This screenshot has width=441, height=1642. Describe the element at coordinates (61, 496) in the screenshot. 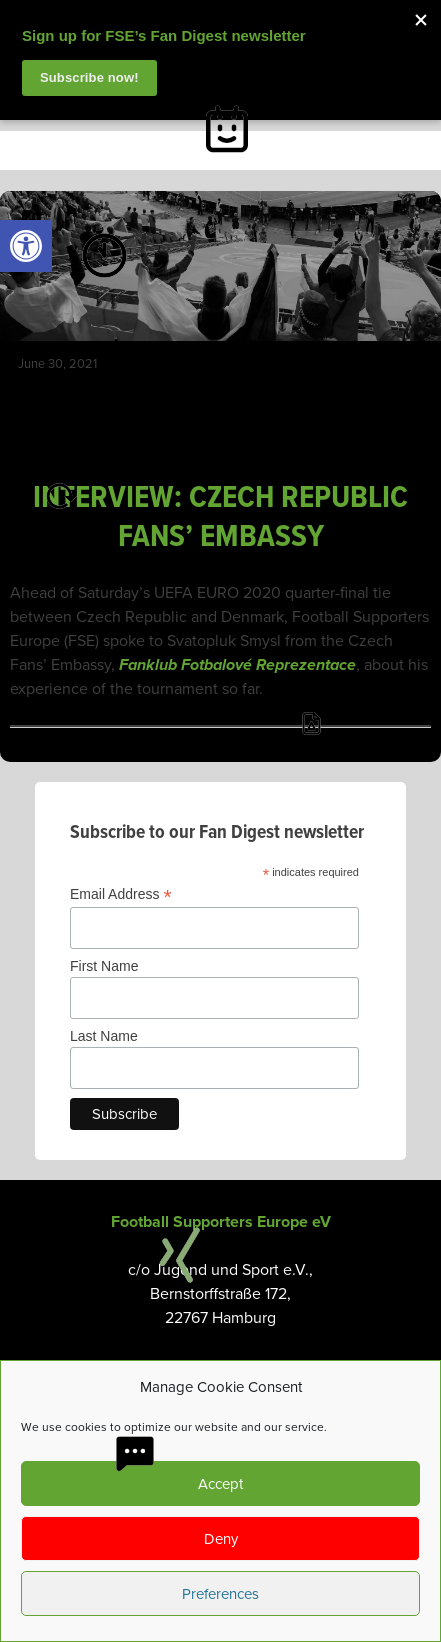

I see `refresh the current page or content` at that location.